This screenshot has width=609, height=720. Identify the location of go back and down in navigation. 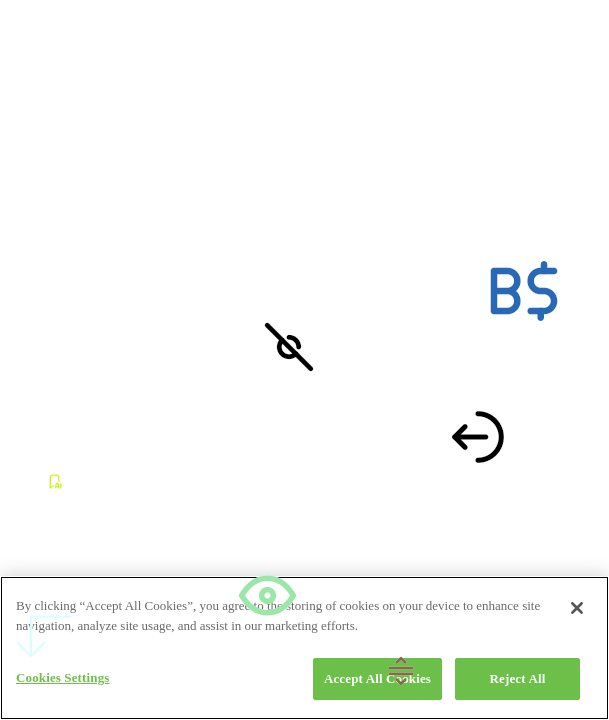
(42, 632).